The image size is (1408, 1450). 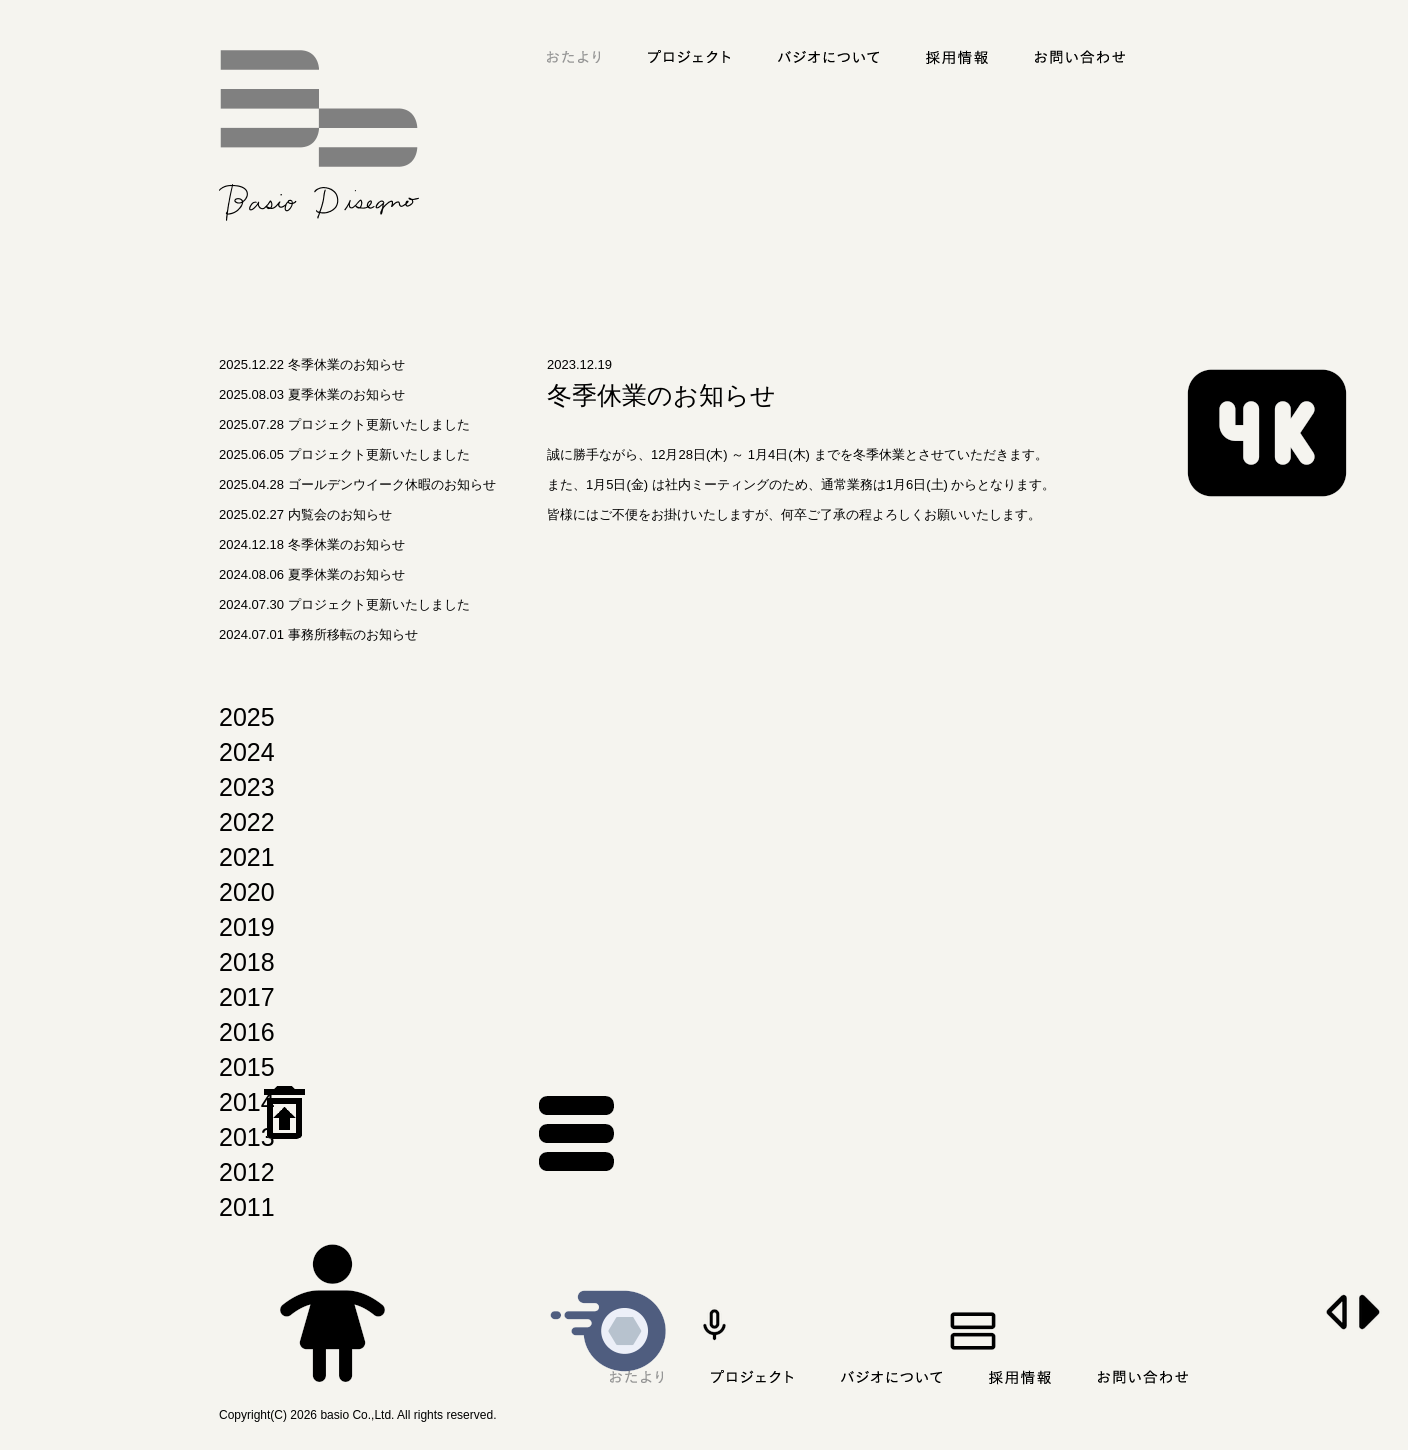 I want to click on switch to the left panel or view, so click(x=1353, y=1312).